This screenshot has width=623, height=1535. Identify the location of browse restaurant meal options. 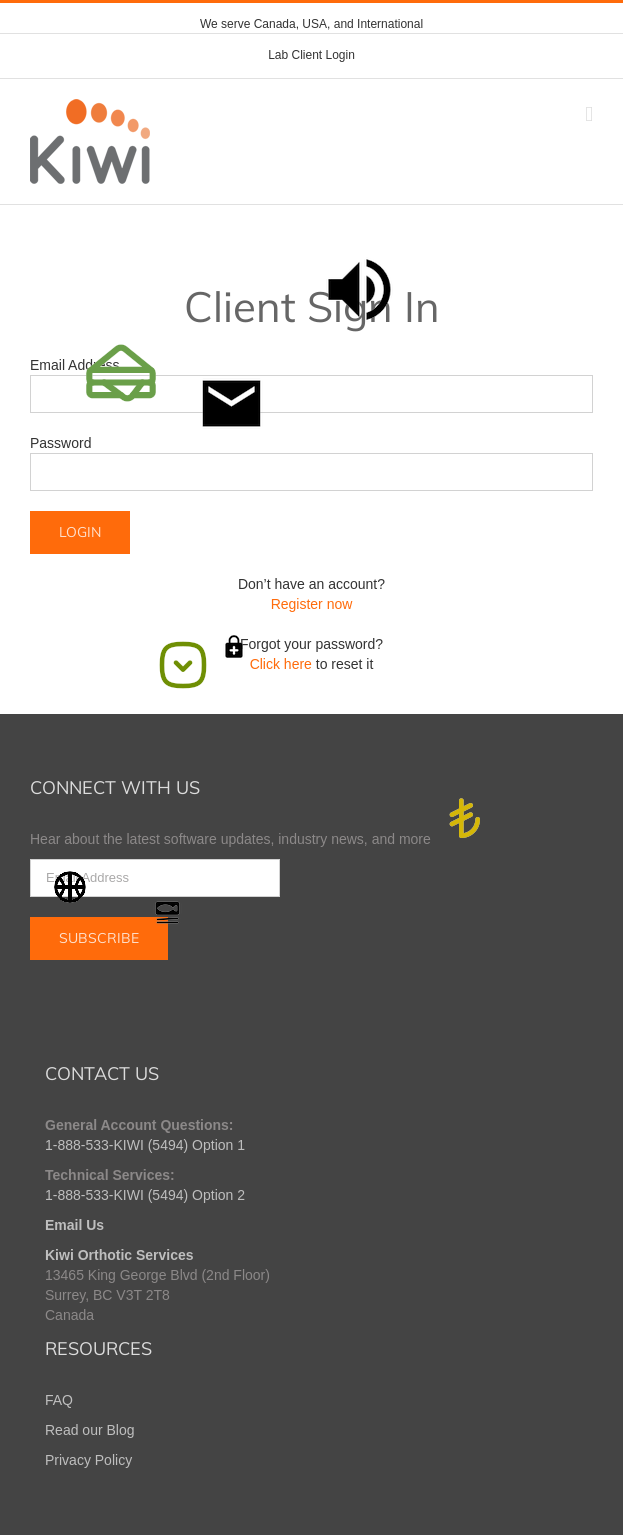
(167, 912).